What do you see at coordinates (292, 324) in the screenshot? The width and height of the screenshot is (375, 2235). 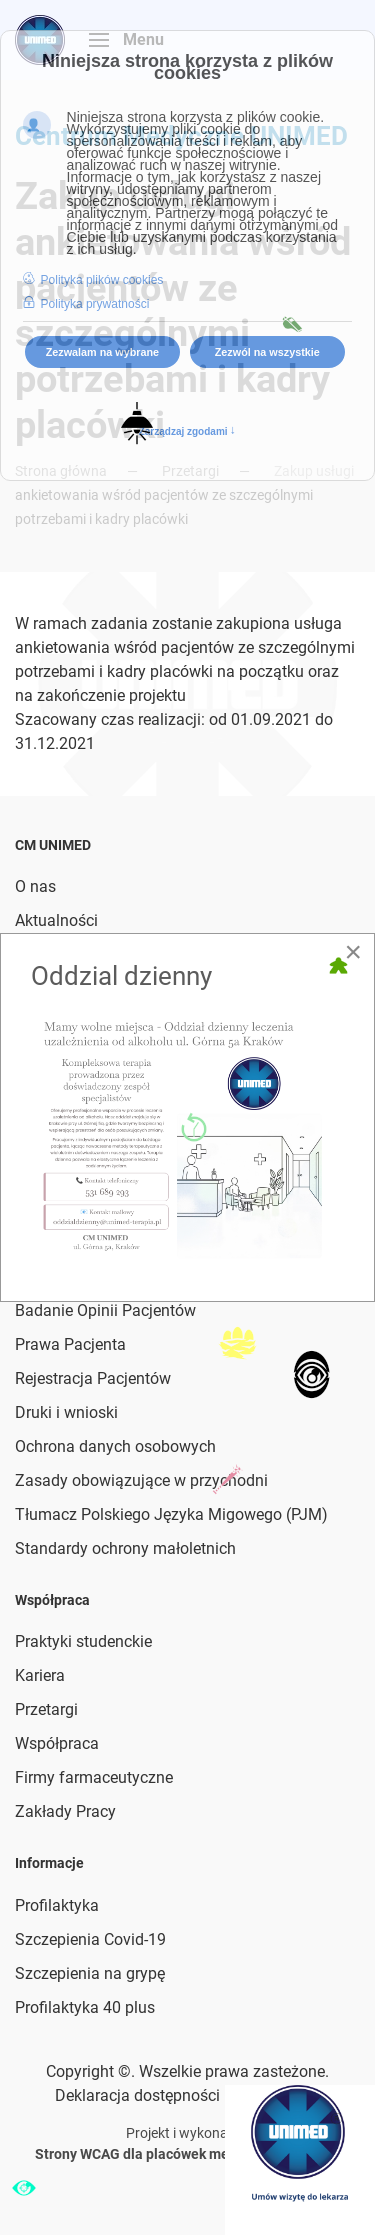 I see `blow the whistle to report a violation` at bounding box center [292, 324].